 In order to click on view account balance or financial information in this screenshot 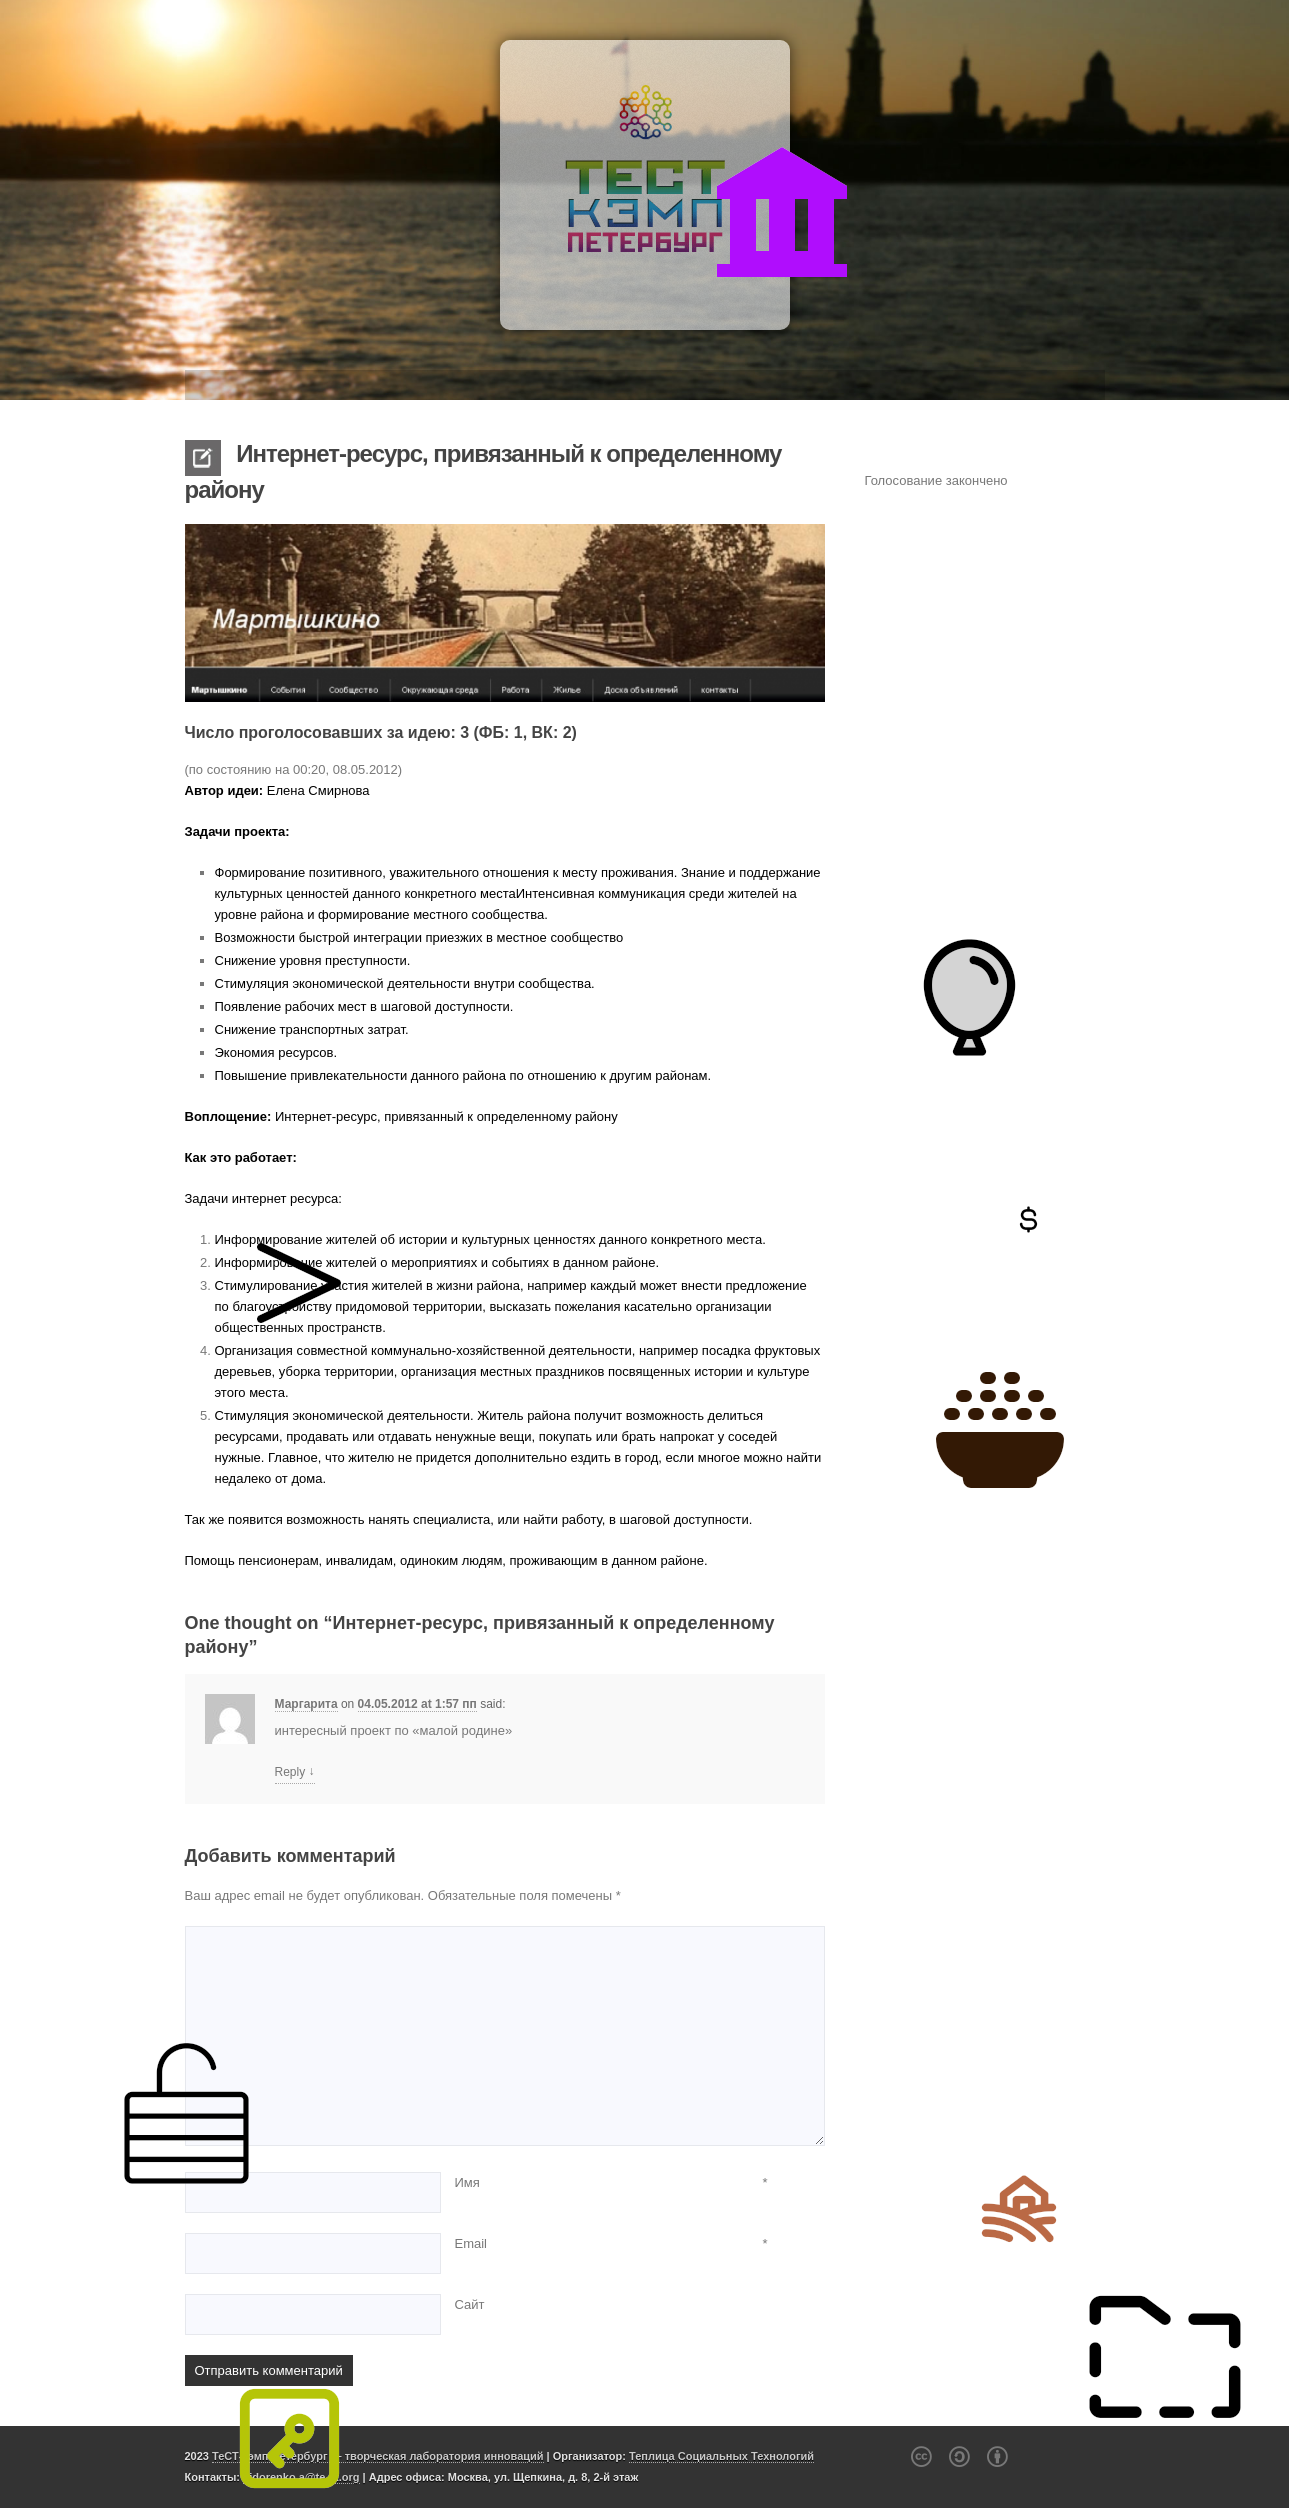, I will do `click(1028, 1219)`.